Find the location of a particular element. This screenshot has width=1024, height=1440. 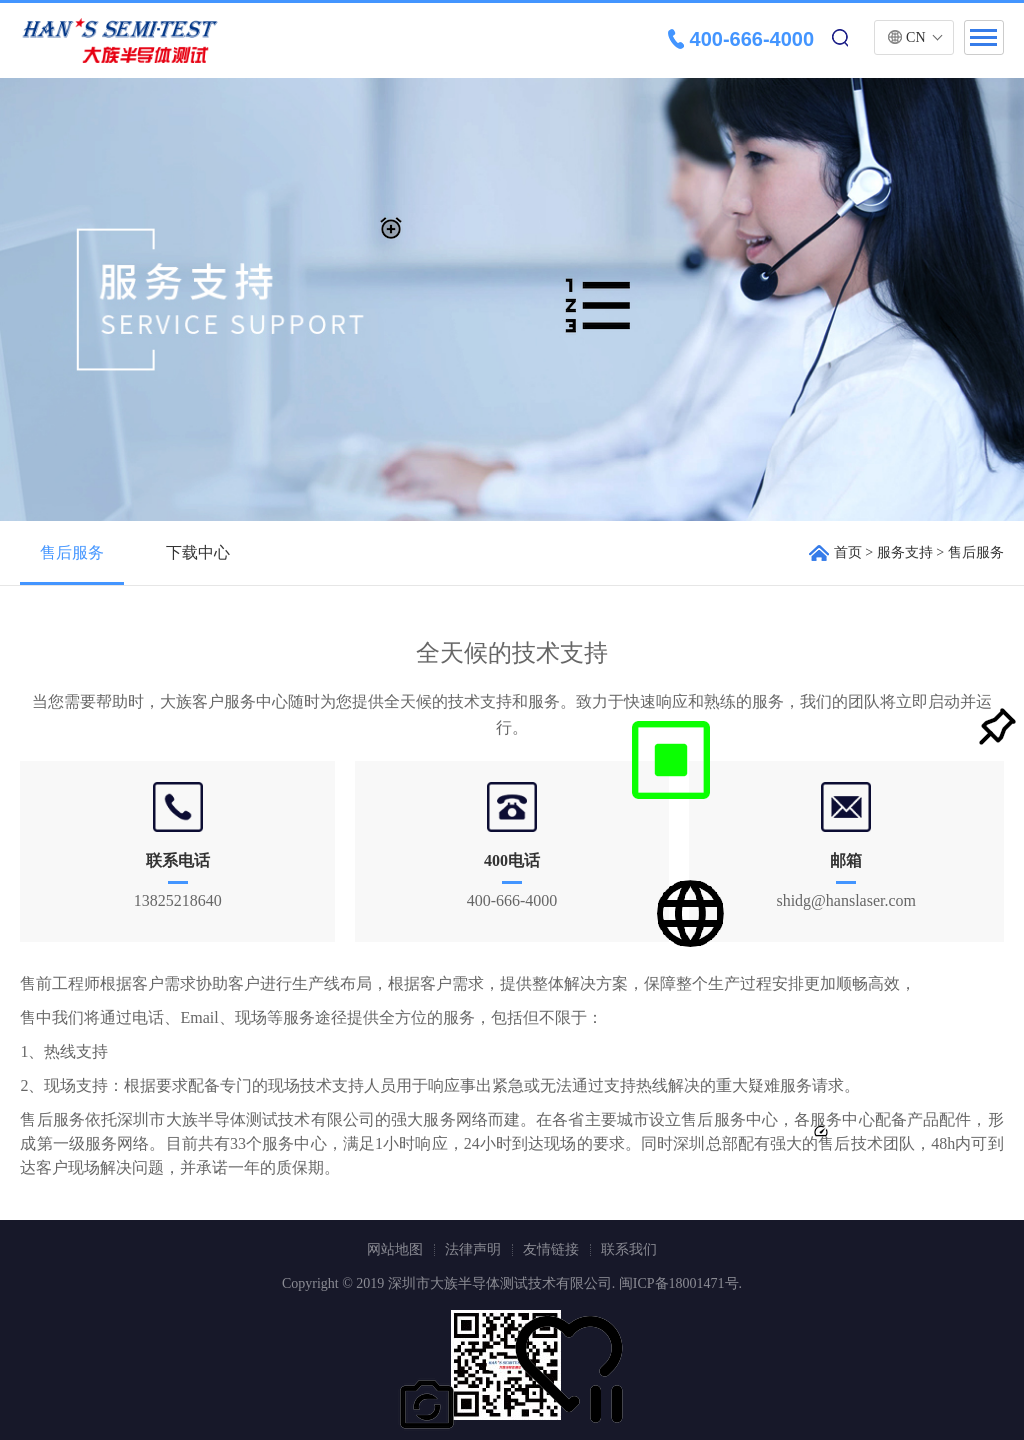

stop or halt media playback is located at coordinates (671, 760).